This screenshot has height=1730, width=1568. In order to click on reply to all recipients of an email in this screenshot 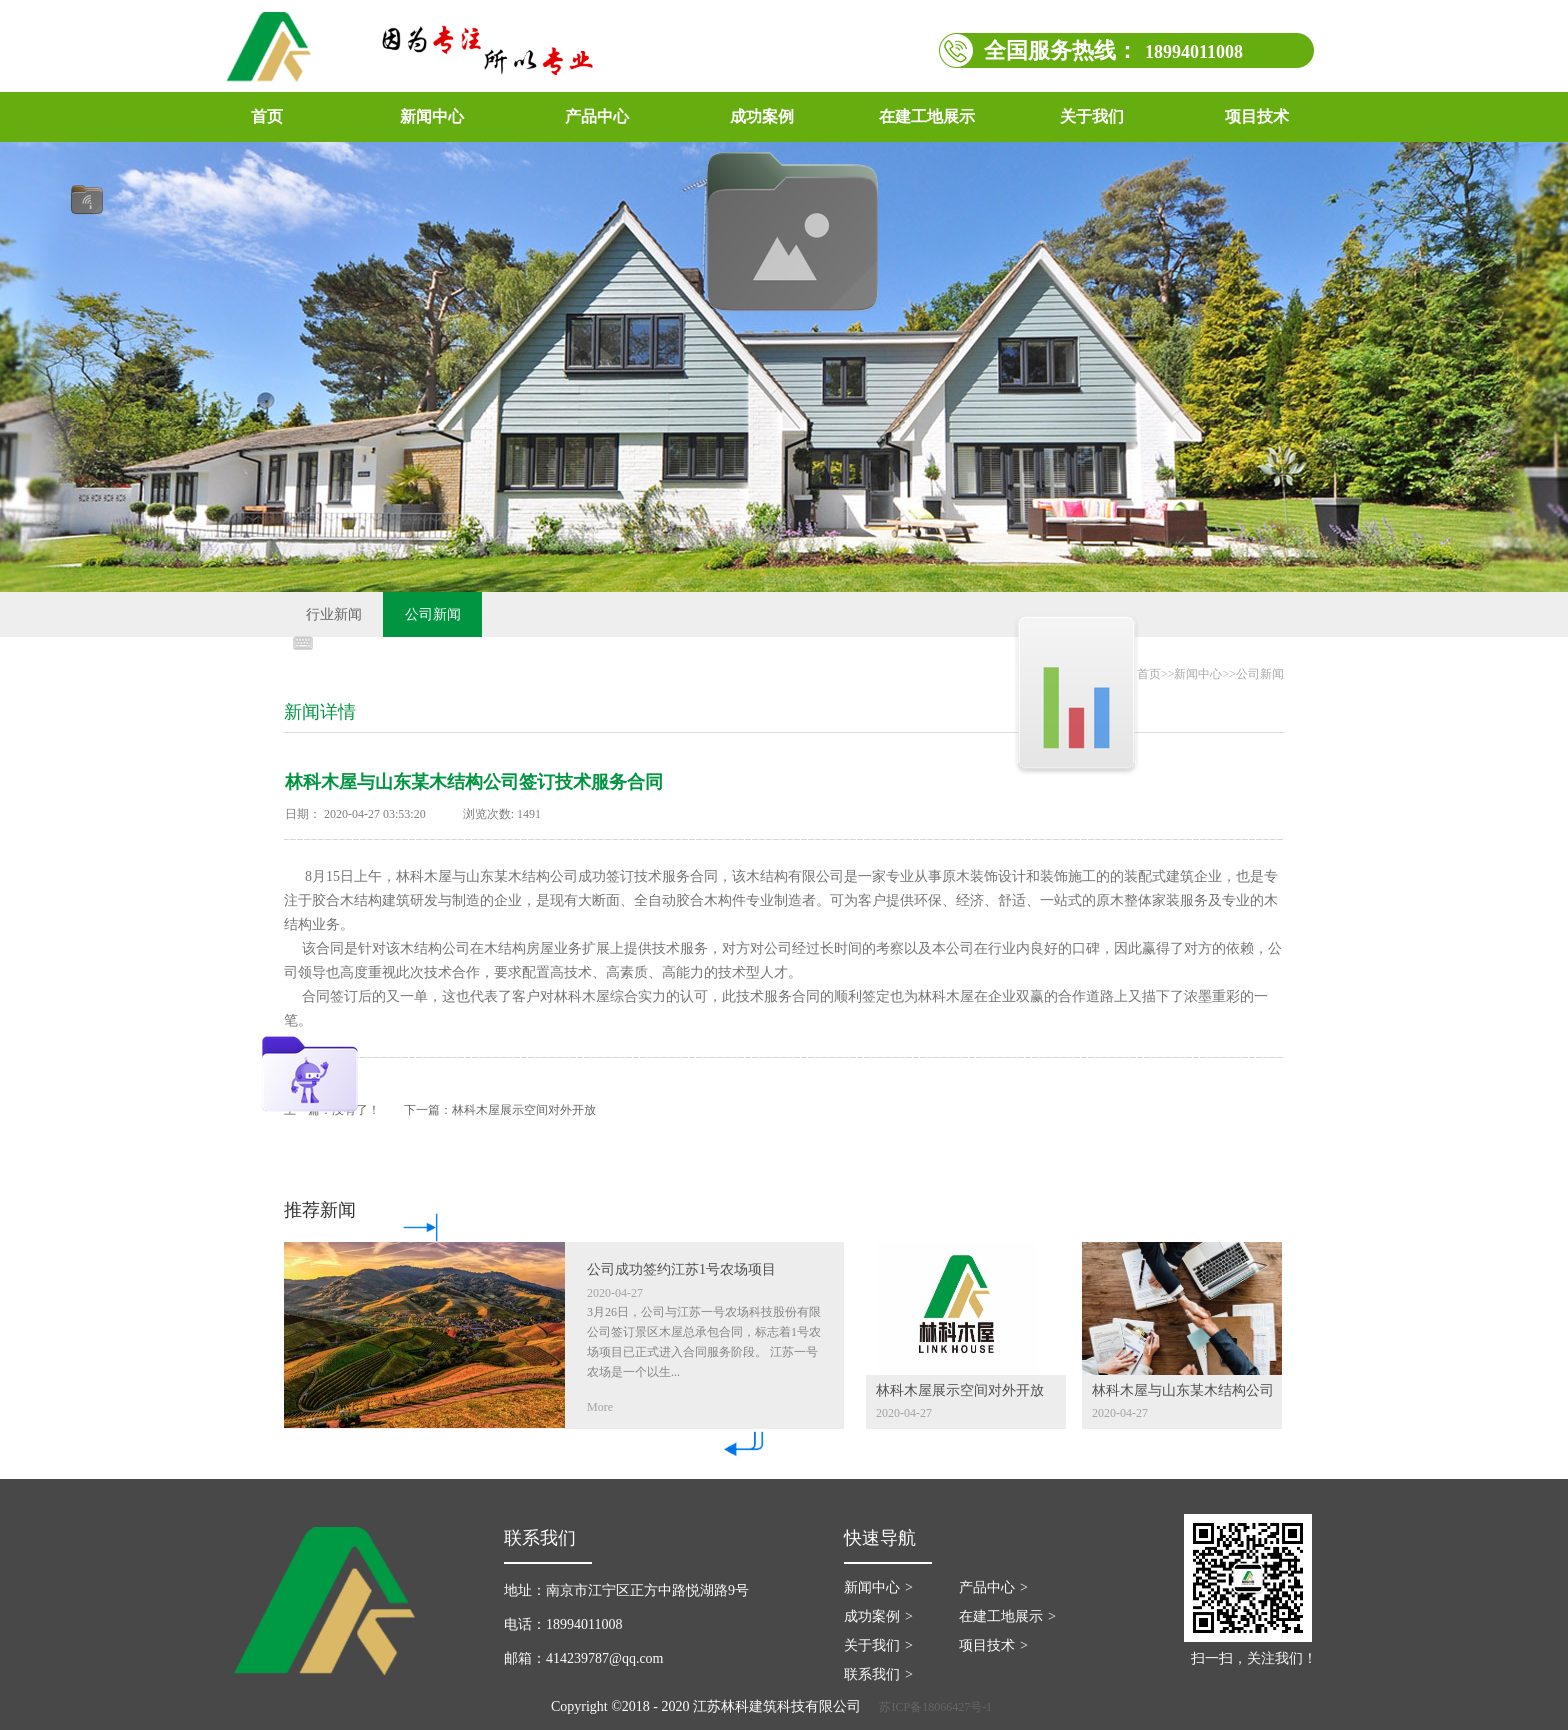, I will do `click(743, 1441)`.